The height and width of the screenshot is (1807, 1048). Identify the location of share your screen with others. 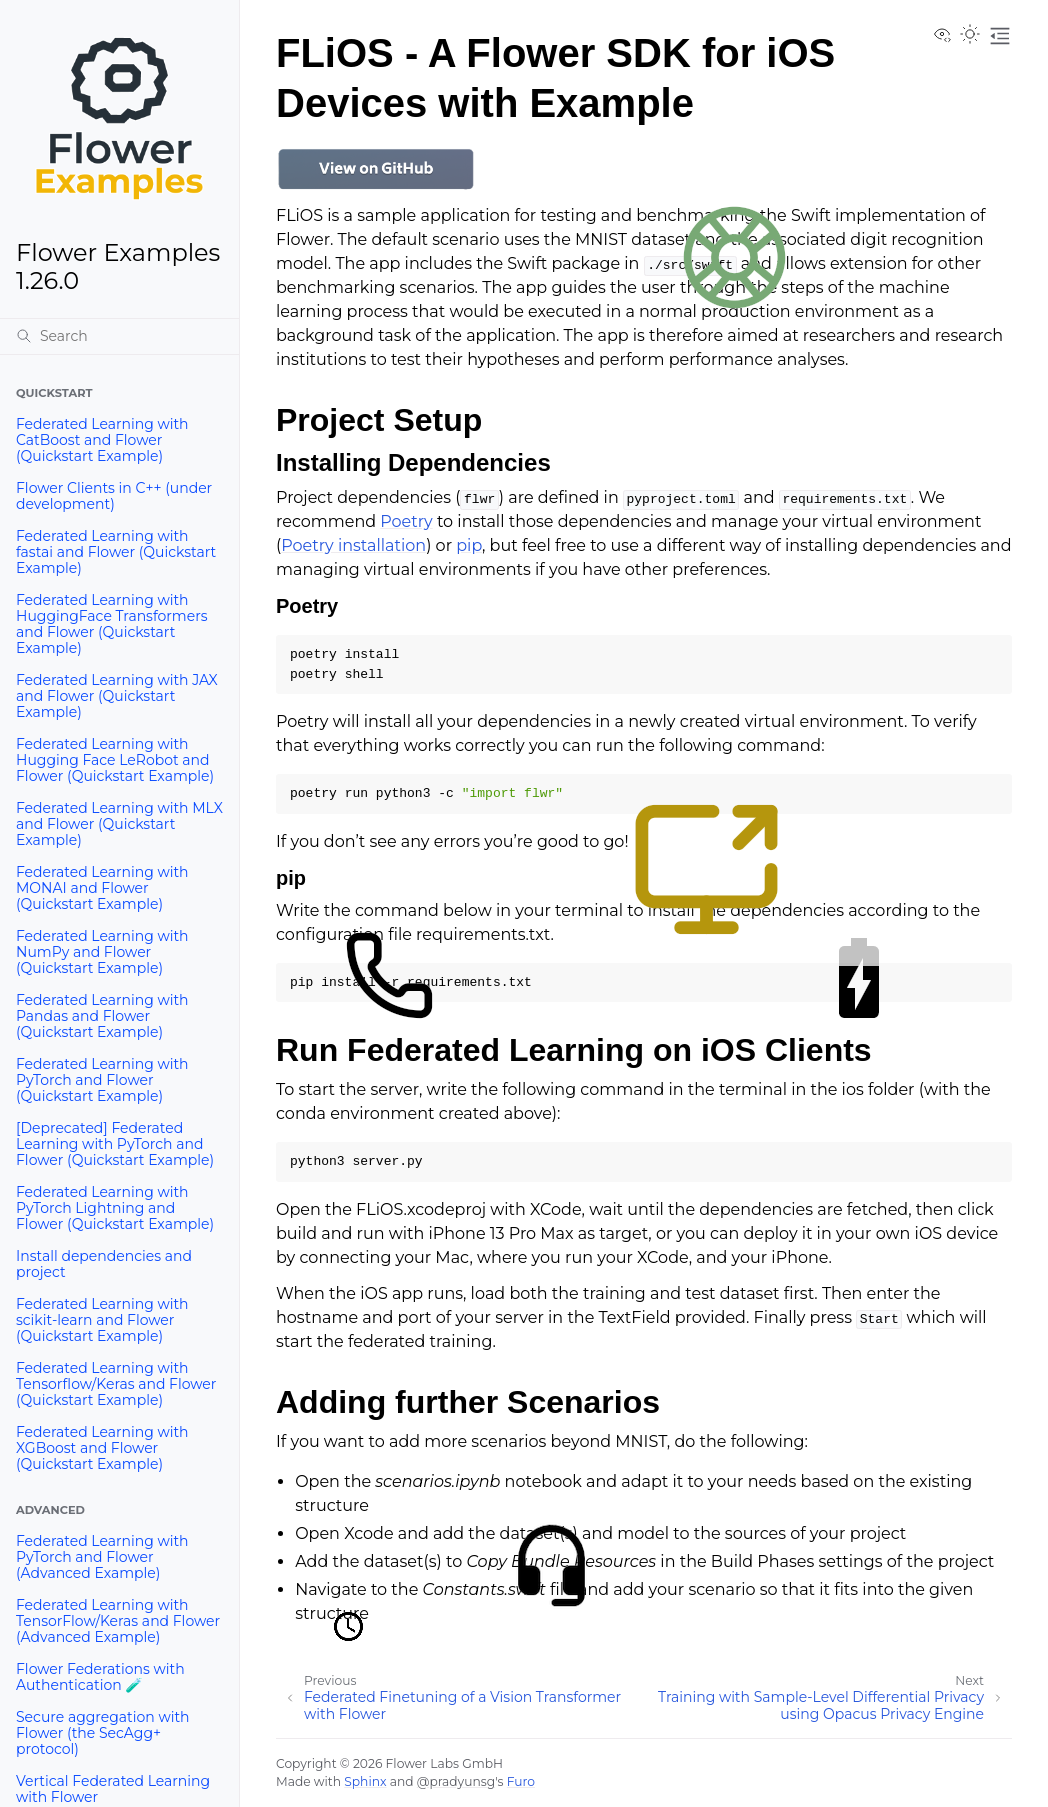
(706, 869).